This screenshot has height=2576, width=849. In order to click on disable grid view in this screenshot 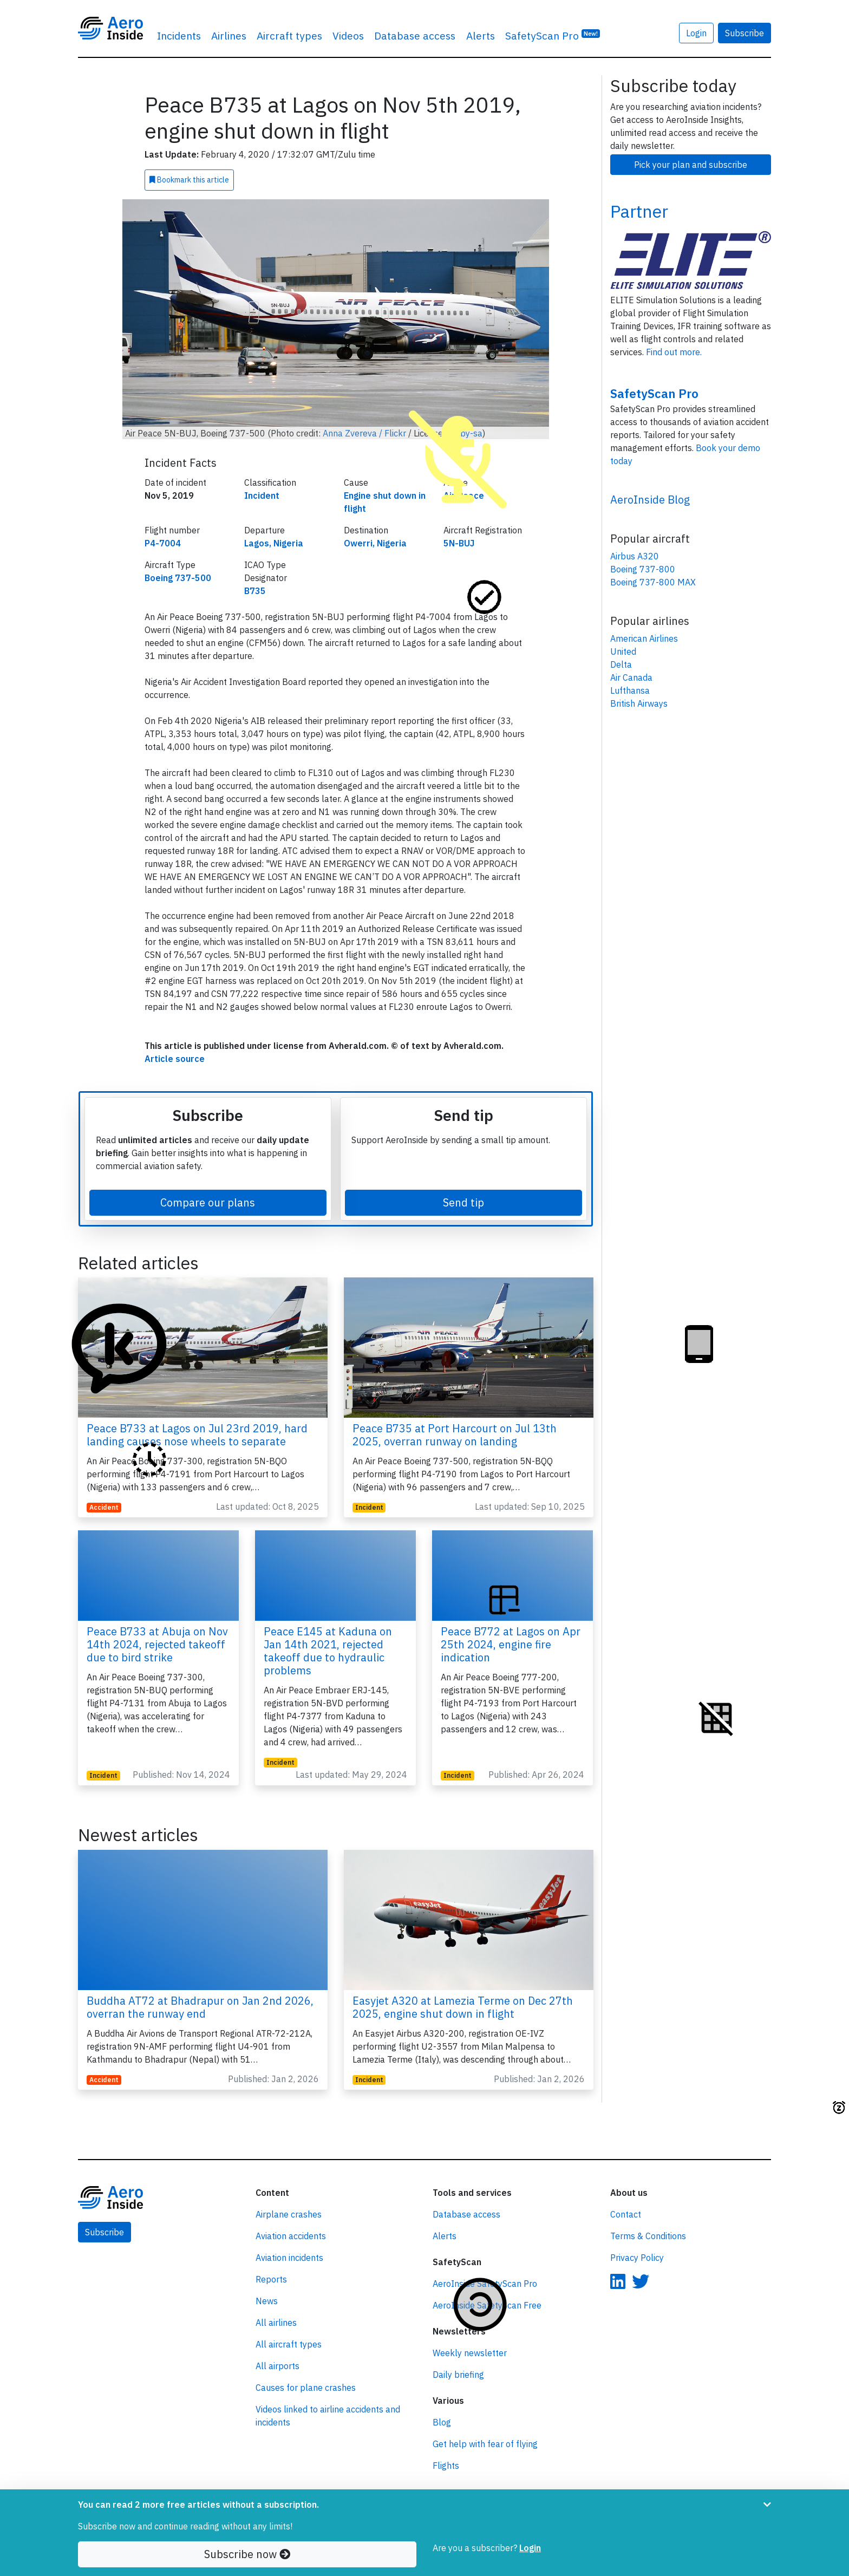, I will do `click(716, 1718)`.